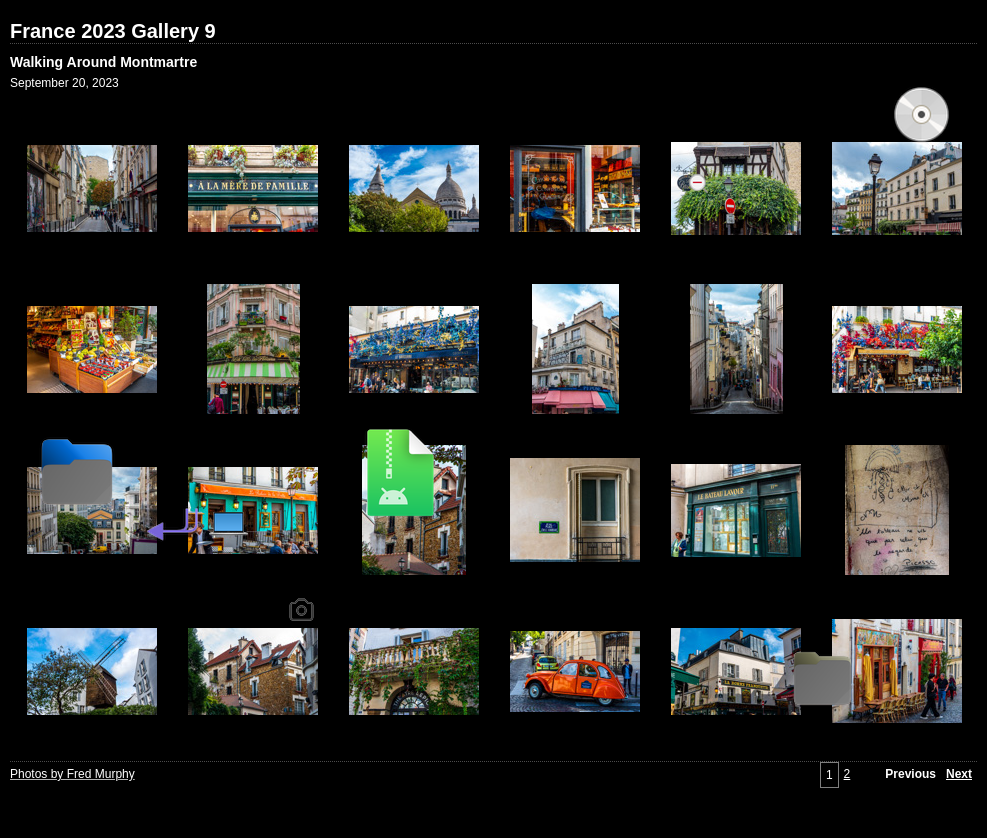 Image resolution: width=987 pixels, height=838 pixels. What do you see at coordinates (228, 520) in the screenshot?
I see `represents this macbook pro in system settings` at bounding box center [228, 520].